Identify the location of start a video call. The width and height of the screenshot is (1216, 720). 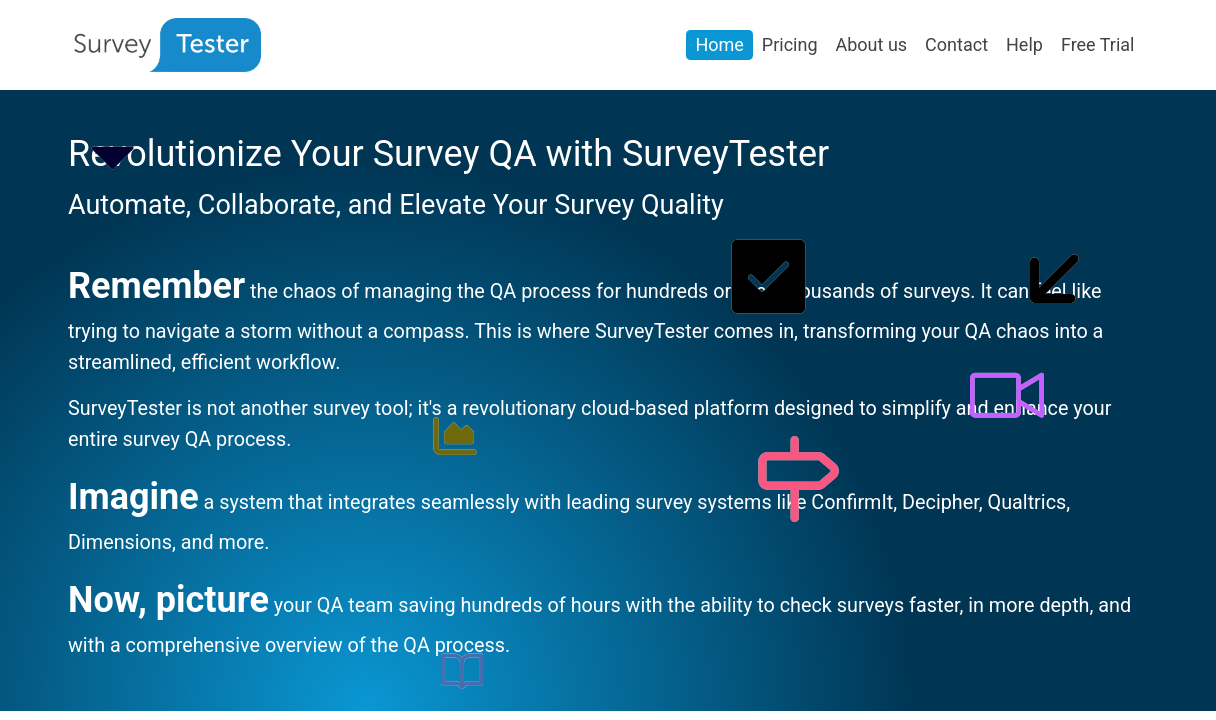
(1007, 396).